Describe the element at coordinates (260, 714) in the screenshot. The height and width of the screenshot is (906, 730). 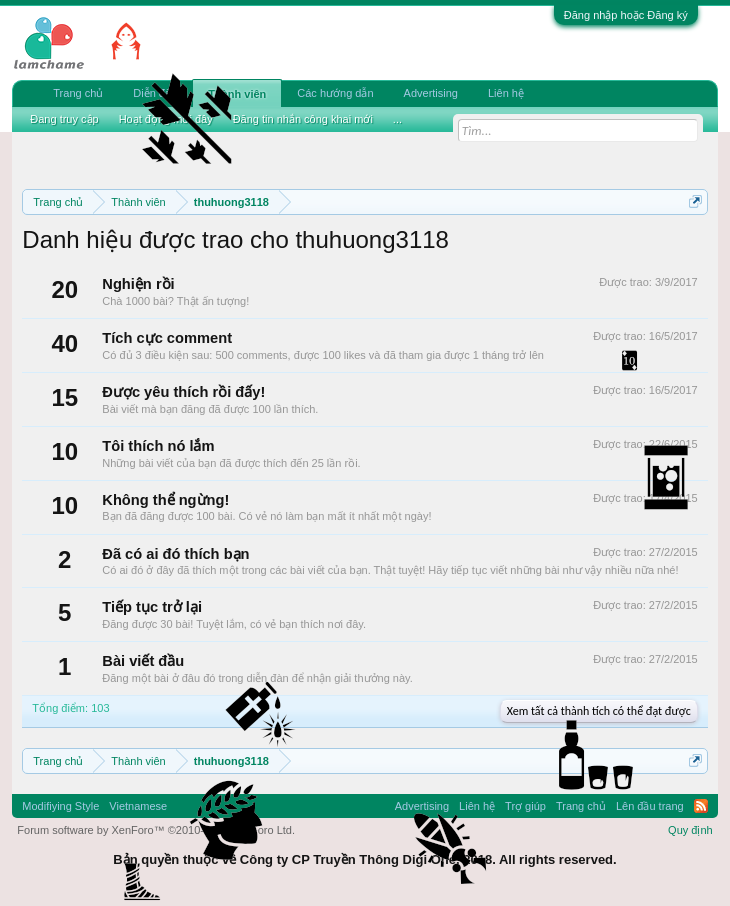
I see `use holy water item in game` at that location.